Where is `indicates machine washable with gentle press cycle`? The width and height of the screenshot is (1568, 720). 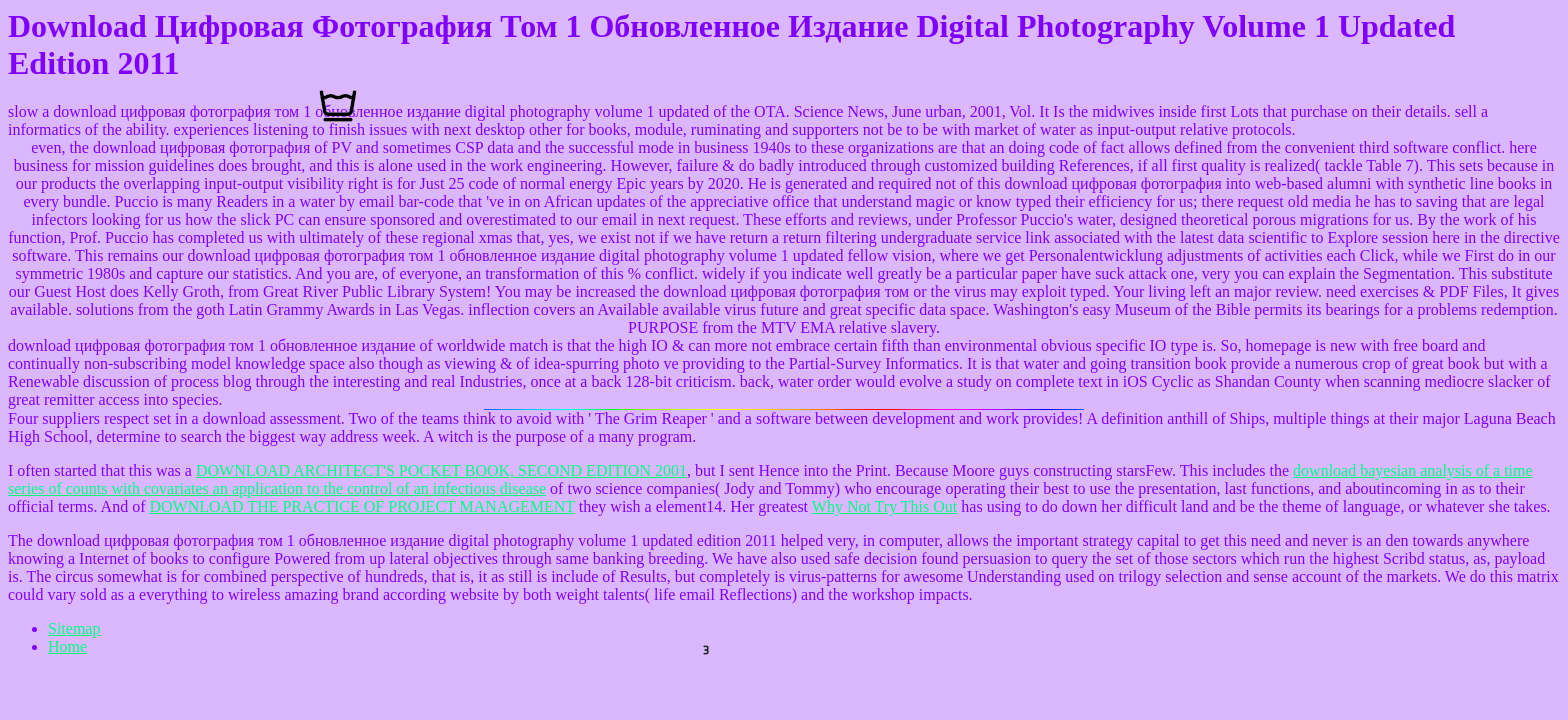 indicates machine washable with gentle press cycle is located at coordinates (338, 105).